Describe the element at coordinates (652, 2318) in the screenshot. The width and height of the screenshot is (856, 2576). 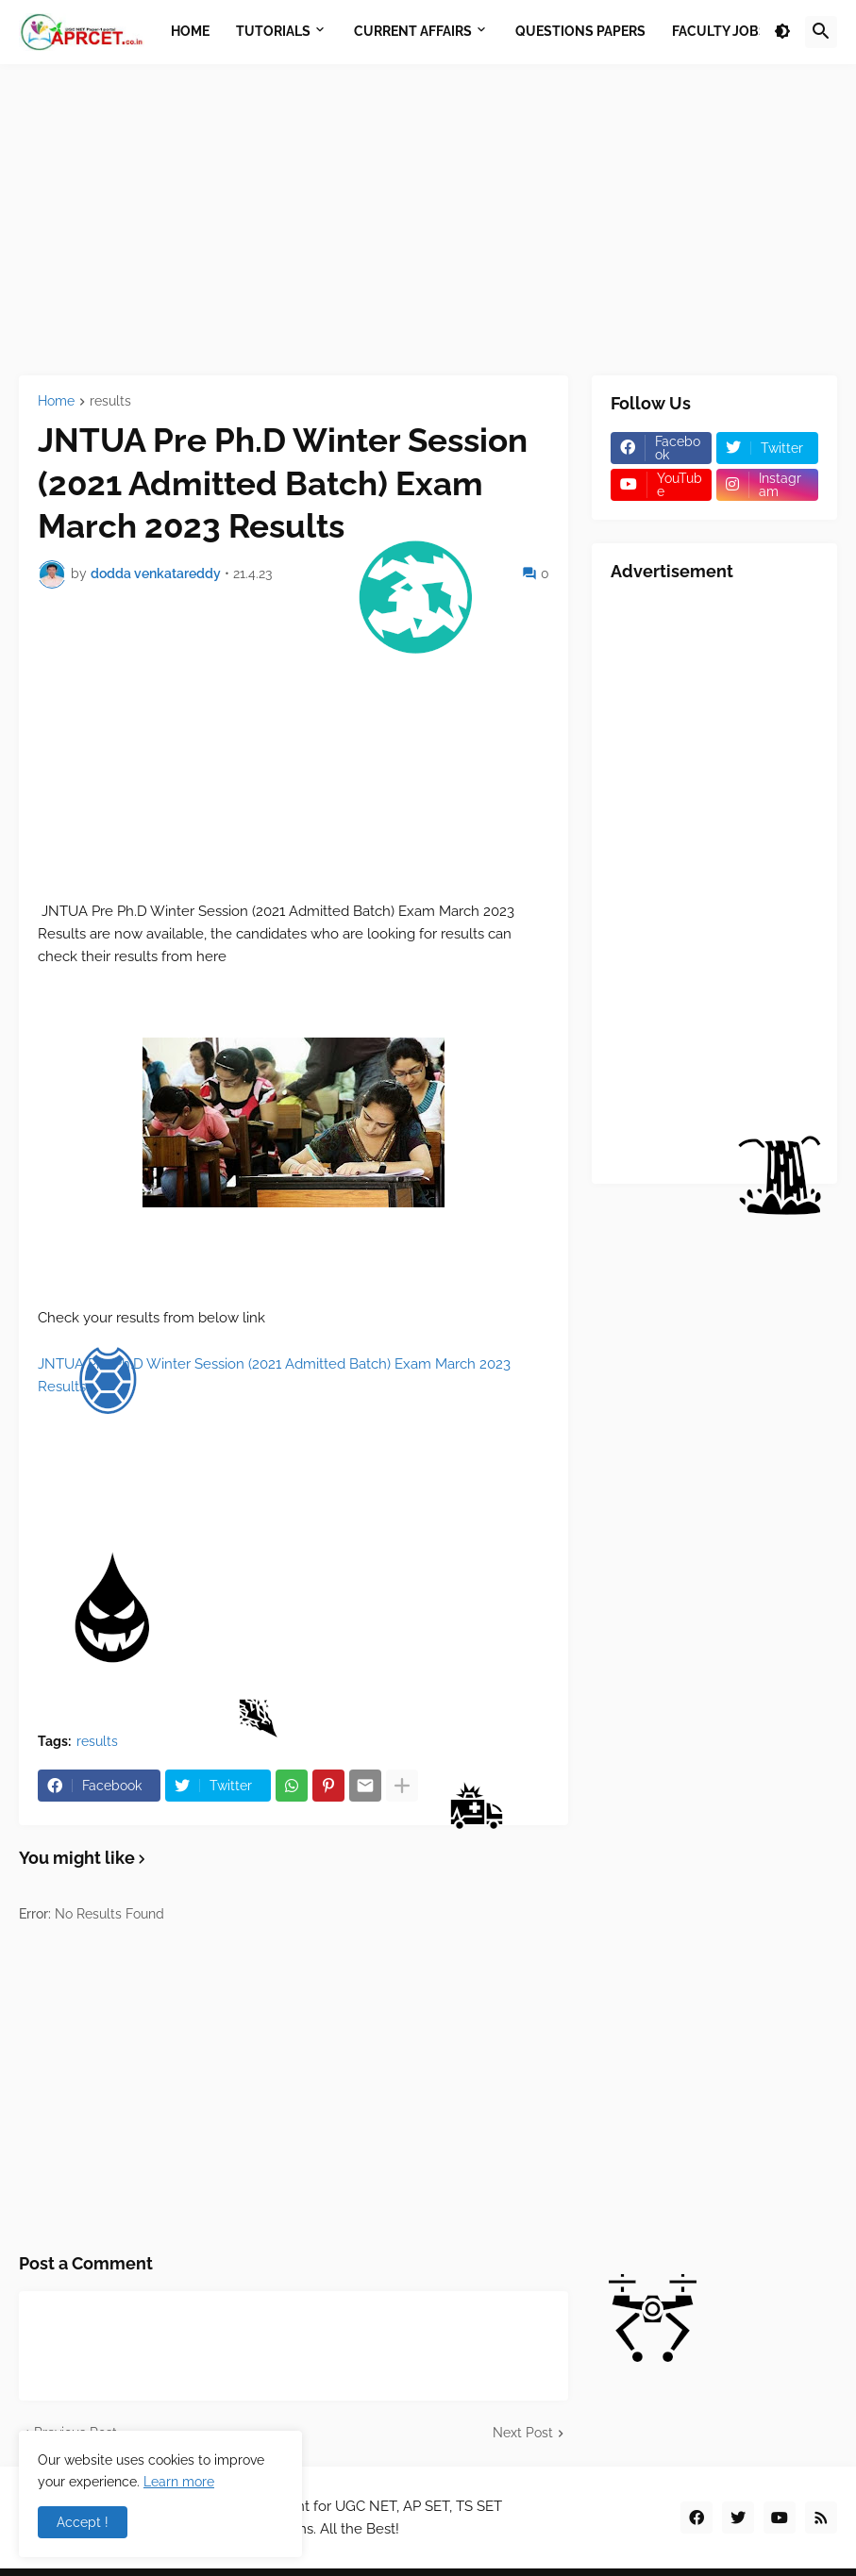
I see `track your drone delivery status` at that location.